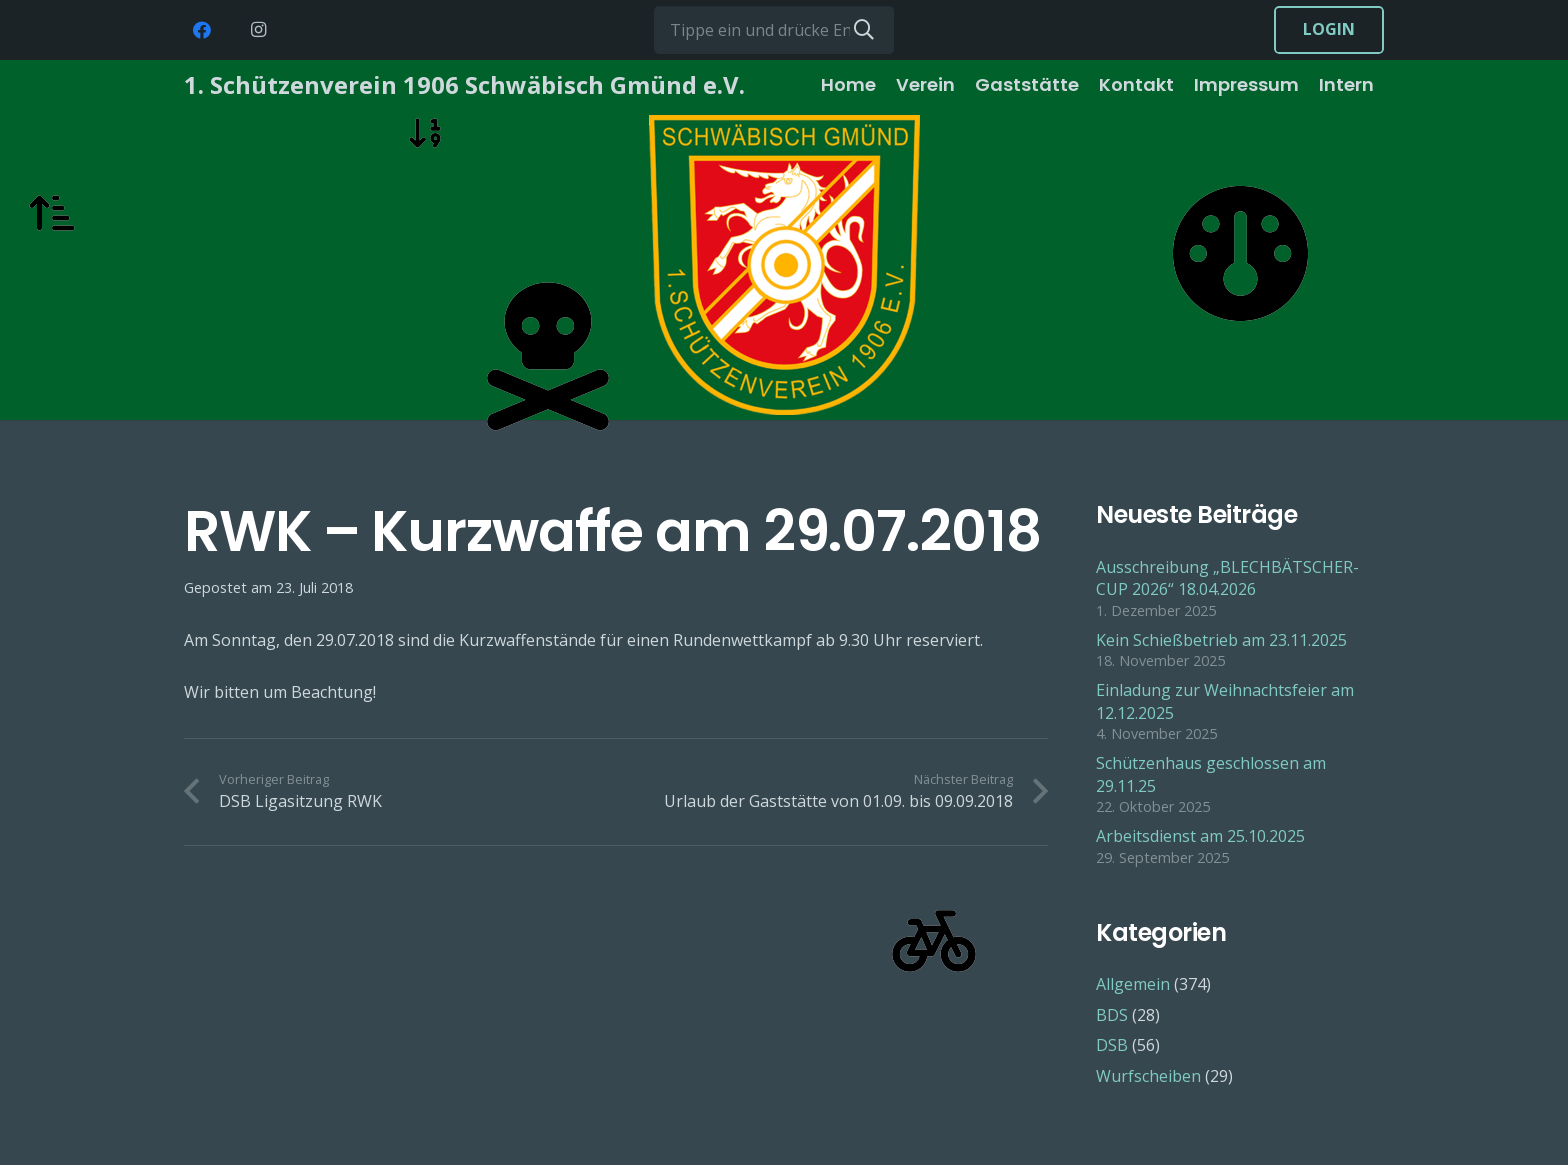 This screenshot has width=1568, height=1165. Describe the element at coordinates (934, 941) in the screenshot. I see `access bike rental or cycling options` at that location.